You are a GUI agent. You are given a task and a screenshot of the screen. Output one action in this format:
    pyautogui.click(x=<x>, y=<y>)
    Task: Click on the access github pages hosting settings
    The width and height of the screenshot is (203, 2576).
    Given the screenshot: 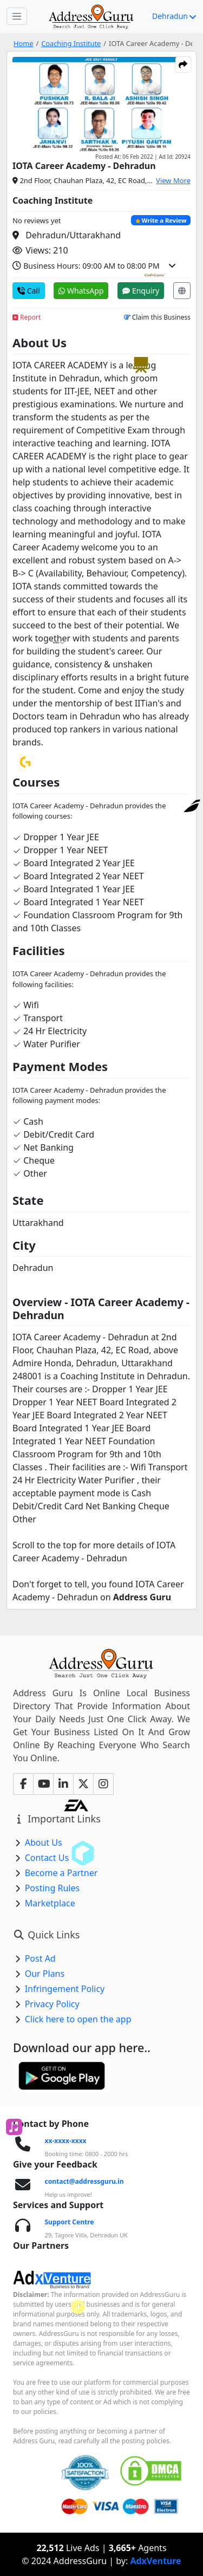 What is the action you would take?
    pyautogui.click(x=58, y=643)
    